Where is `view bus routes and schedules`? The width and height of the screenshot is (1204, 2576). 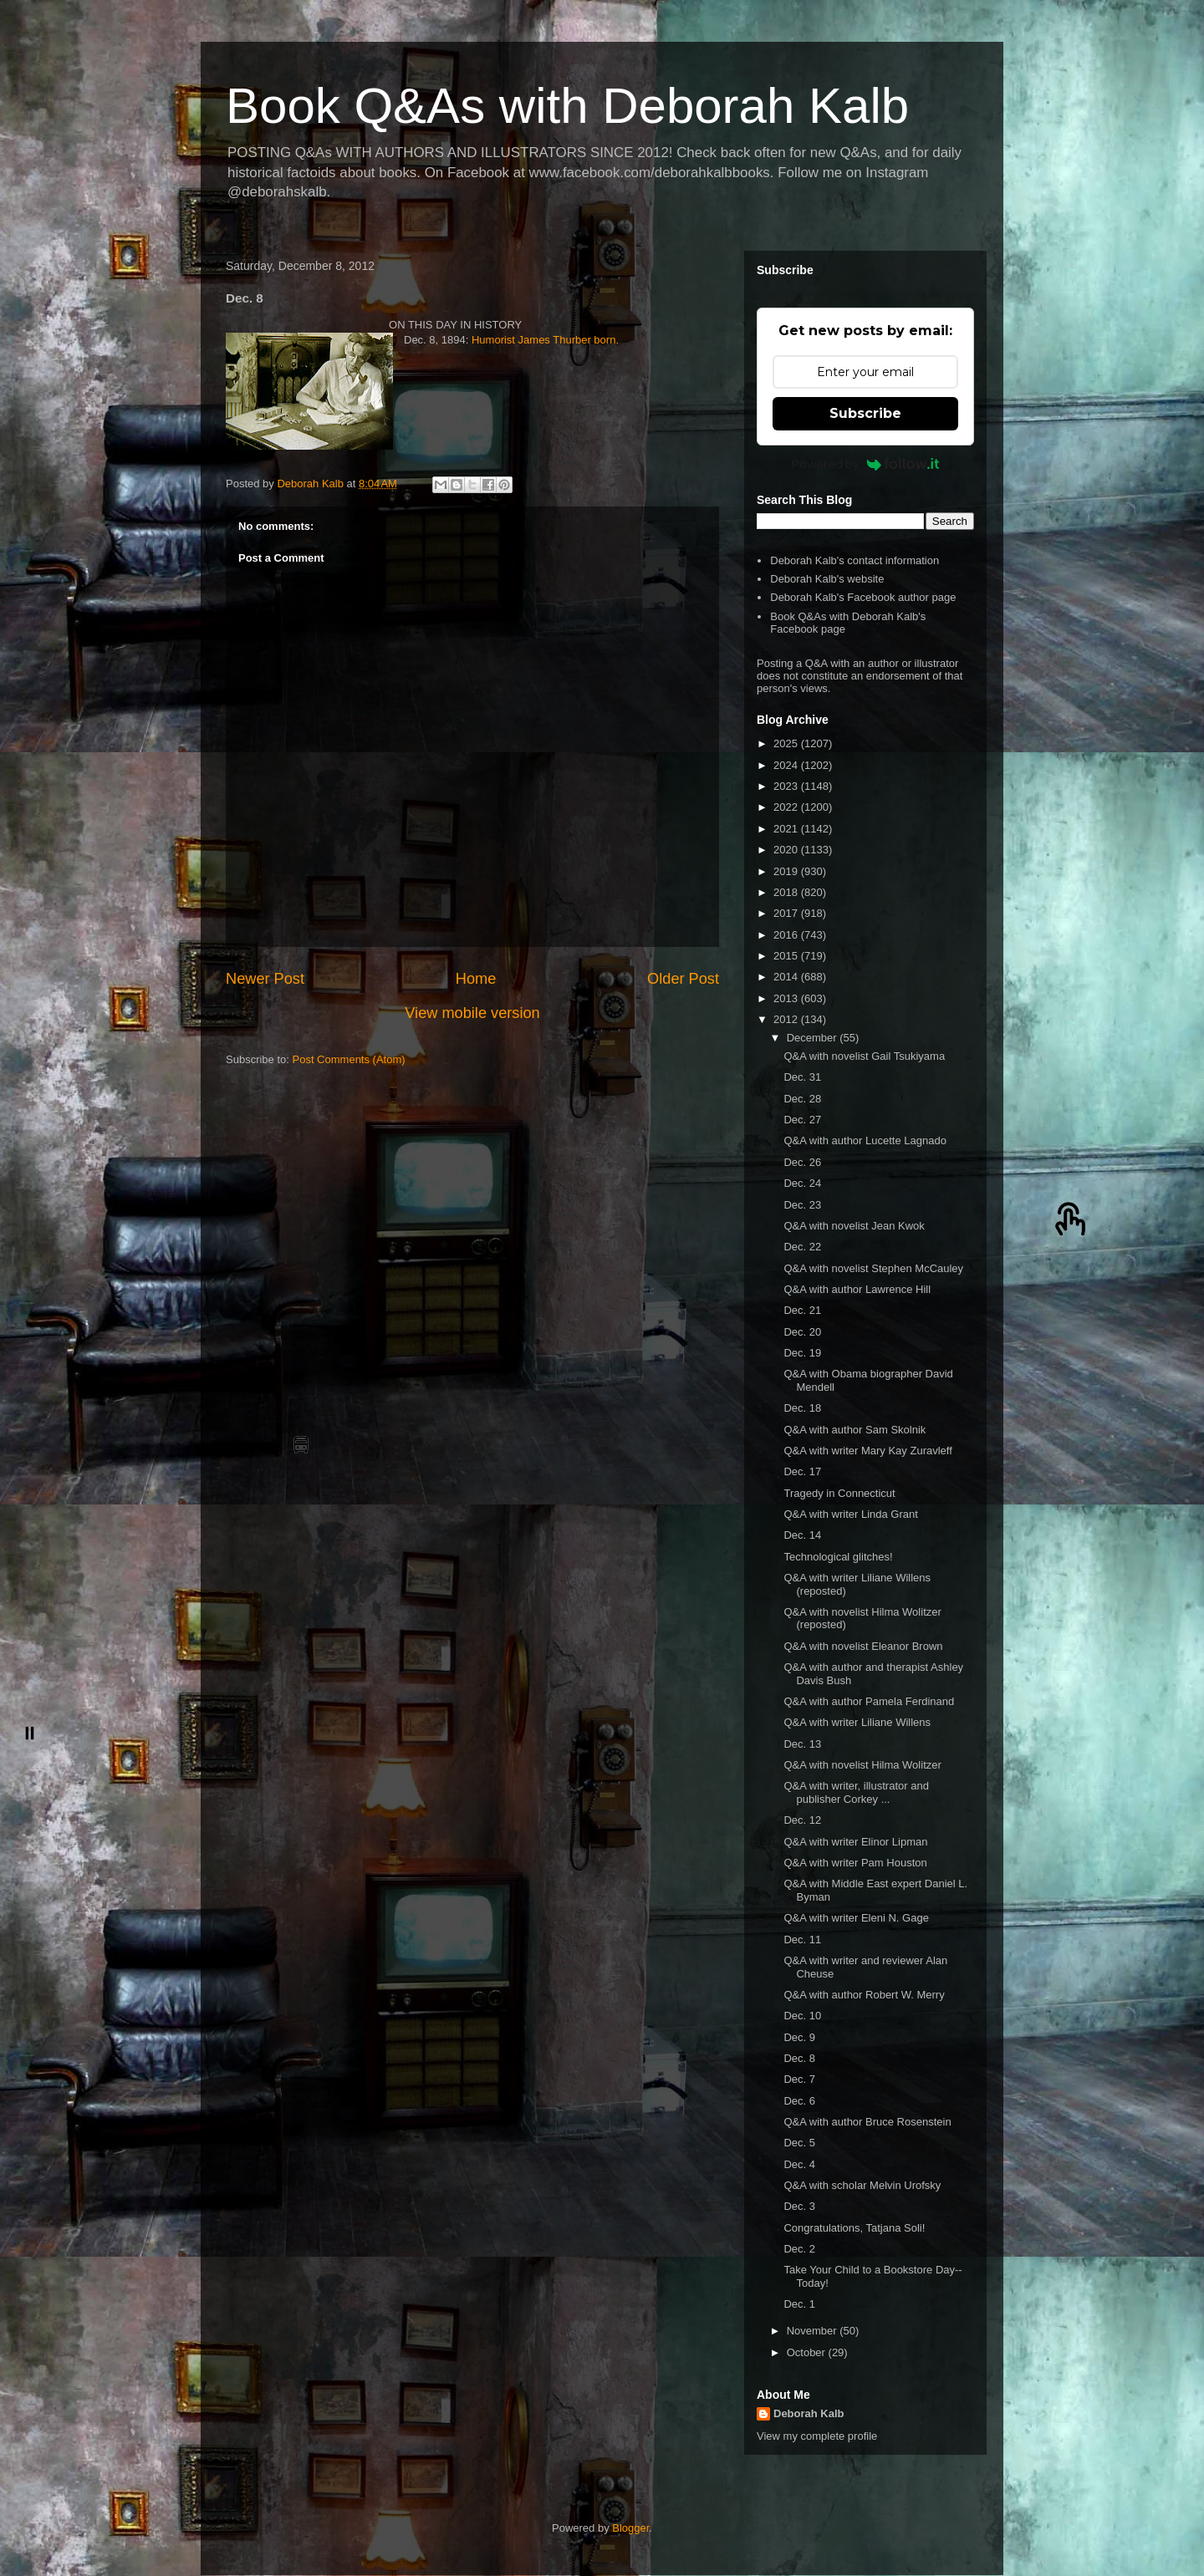
view bus routes and schedules is located at coordinates (301, 1445).